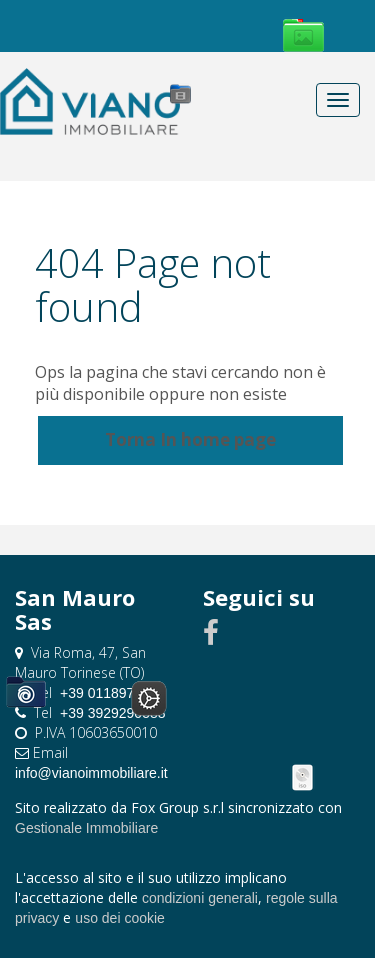 This screenshot has width=375, height=958. I want to click on open your images folder, so click(303, 35).